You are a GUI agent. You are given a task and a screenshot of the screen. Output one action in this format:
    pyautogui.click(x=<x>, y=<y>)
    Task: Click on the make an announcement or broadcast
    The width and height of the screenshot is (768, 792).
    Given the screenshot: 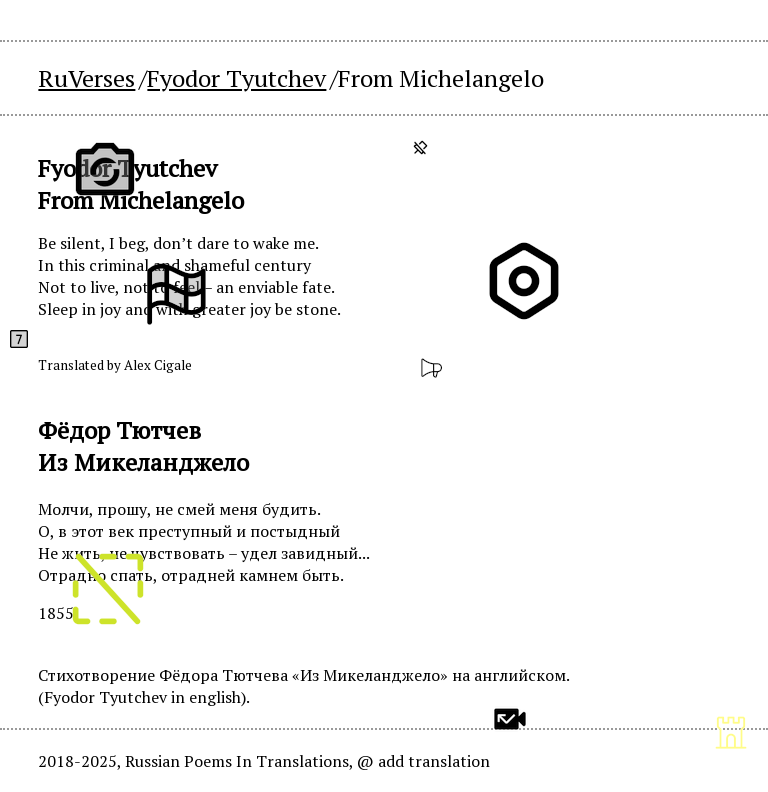 What is the action you would take?
    pyautogui.click(x=430, y=368)
    